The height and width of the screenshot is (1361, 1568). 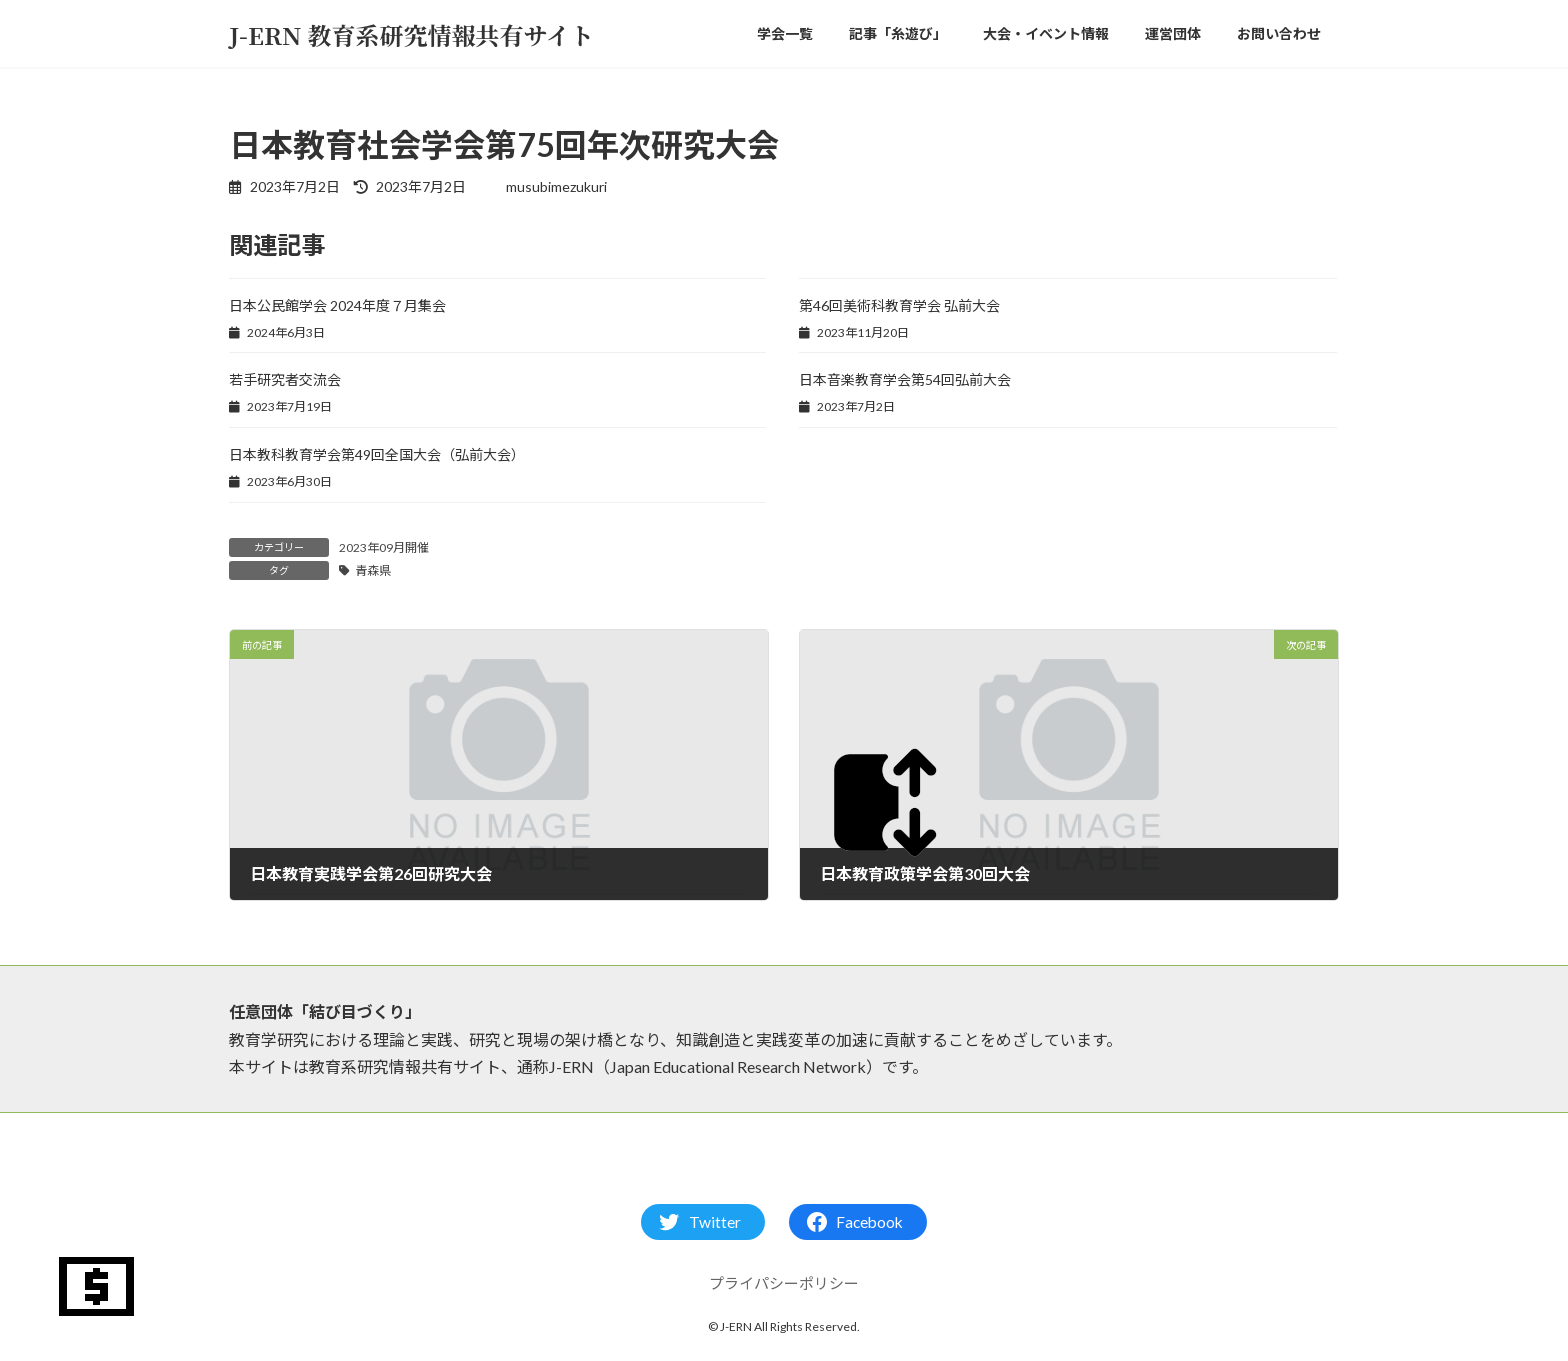 What do you see at coordinates (96, 1286) in the screenshot?
I see `find nearby ATMs or cash machines` at bounding box center [96, 1286].